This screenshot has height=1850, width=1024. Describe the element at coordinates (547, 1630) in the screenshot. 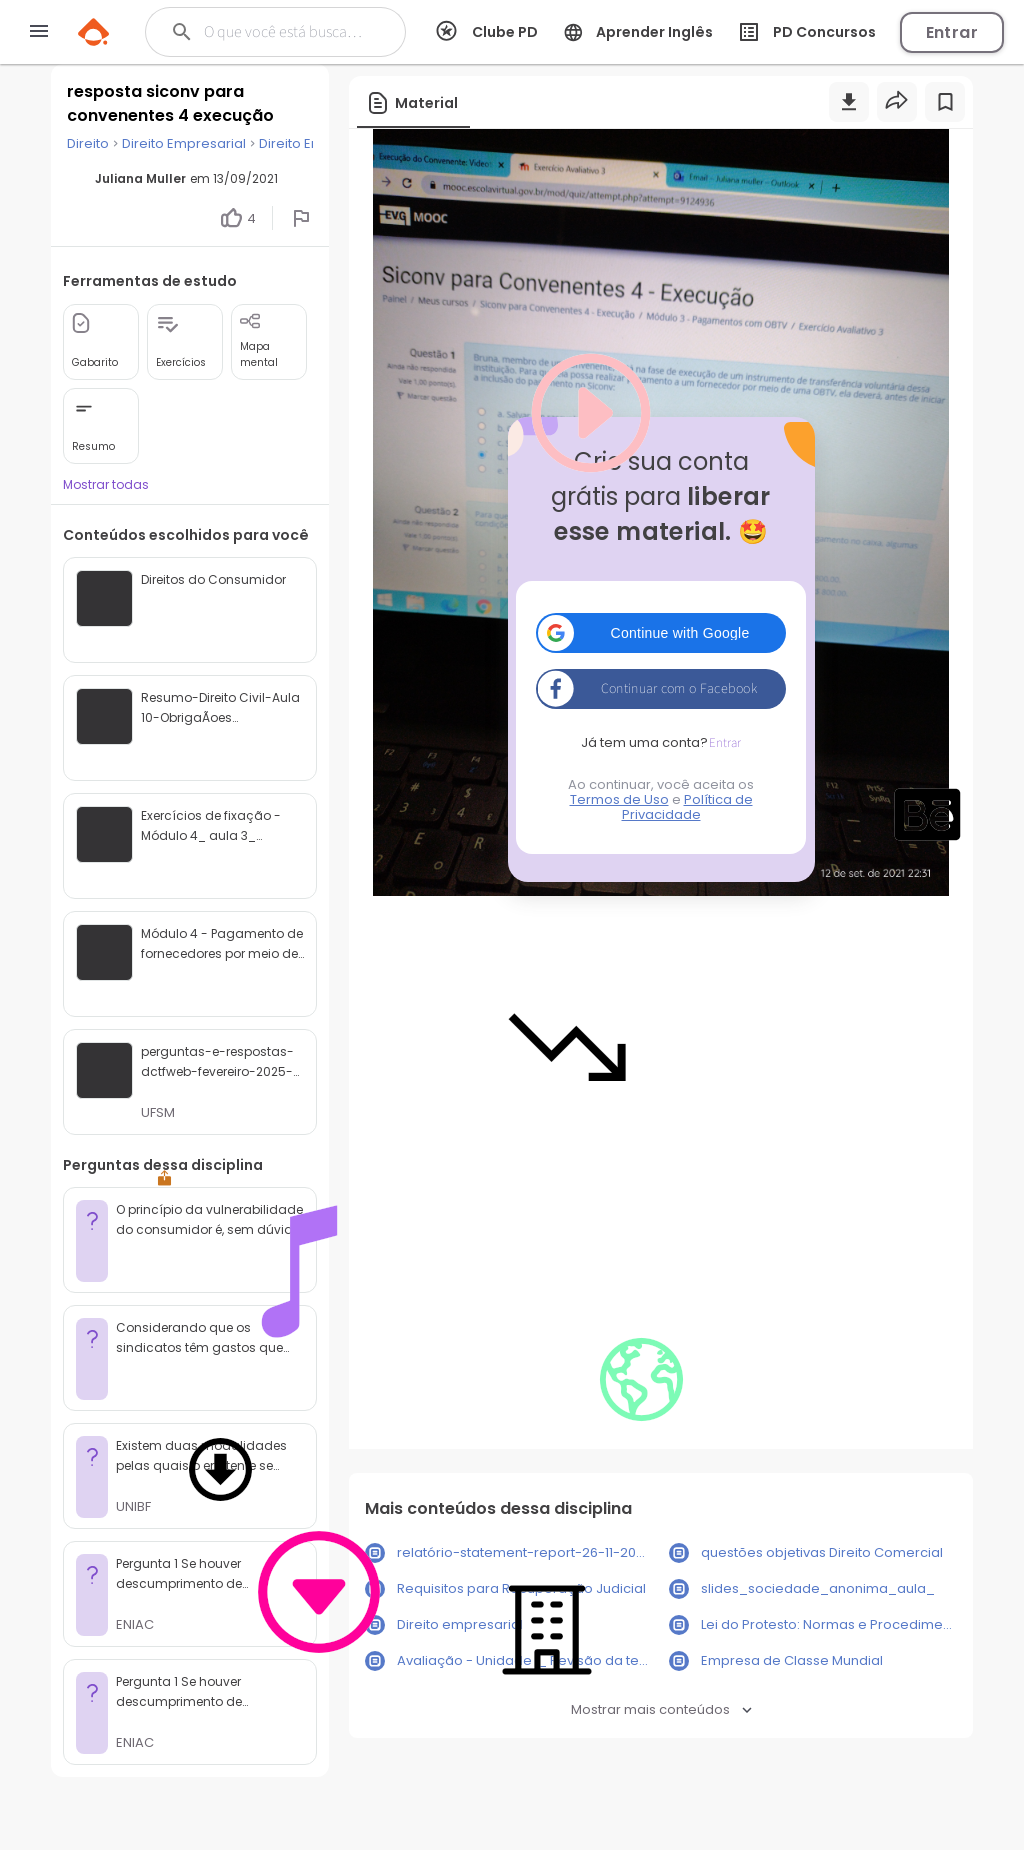

I see `view company or business information` at that location.